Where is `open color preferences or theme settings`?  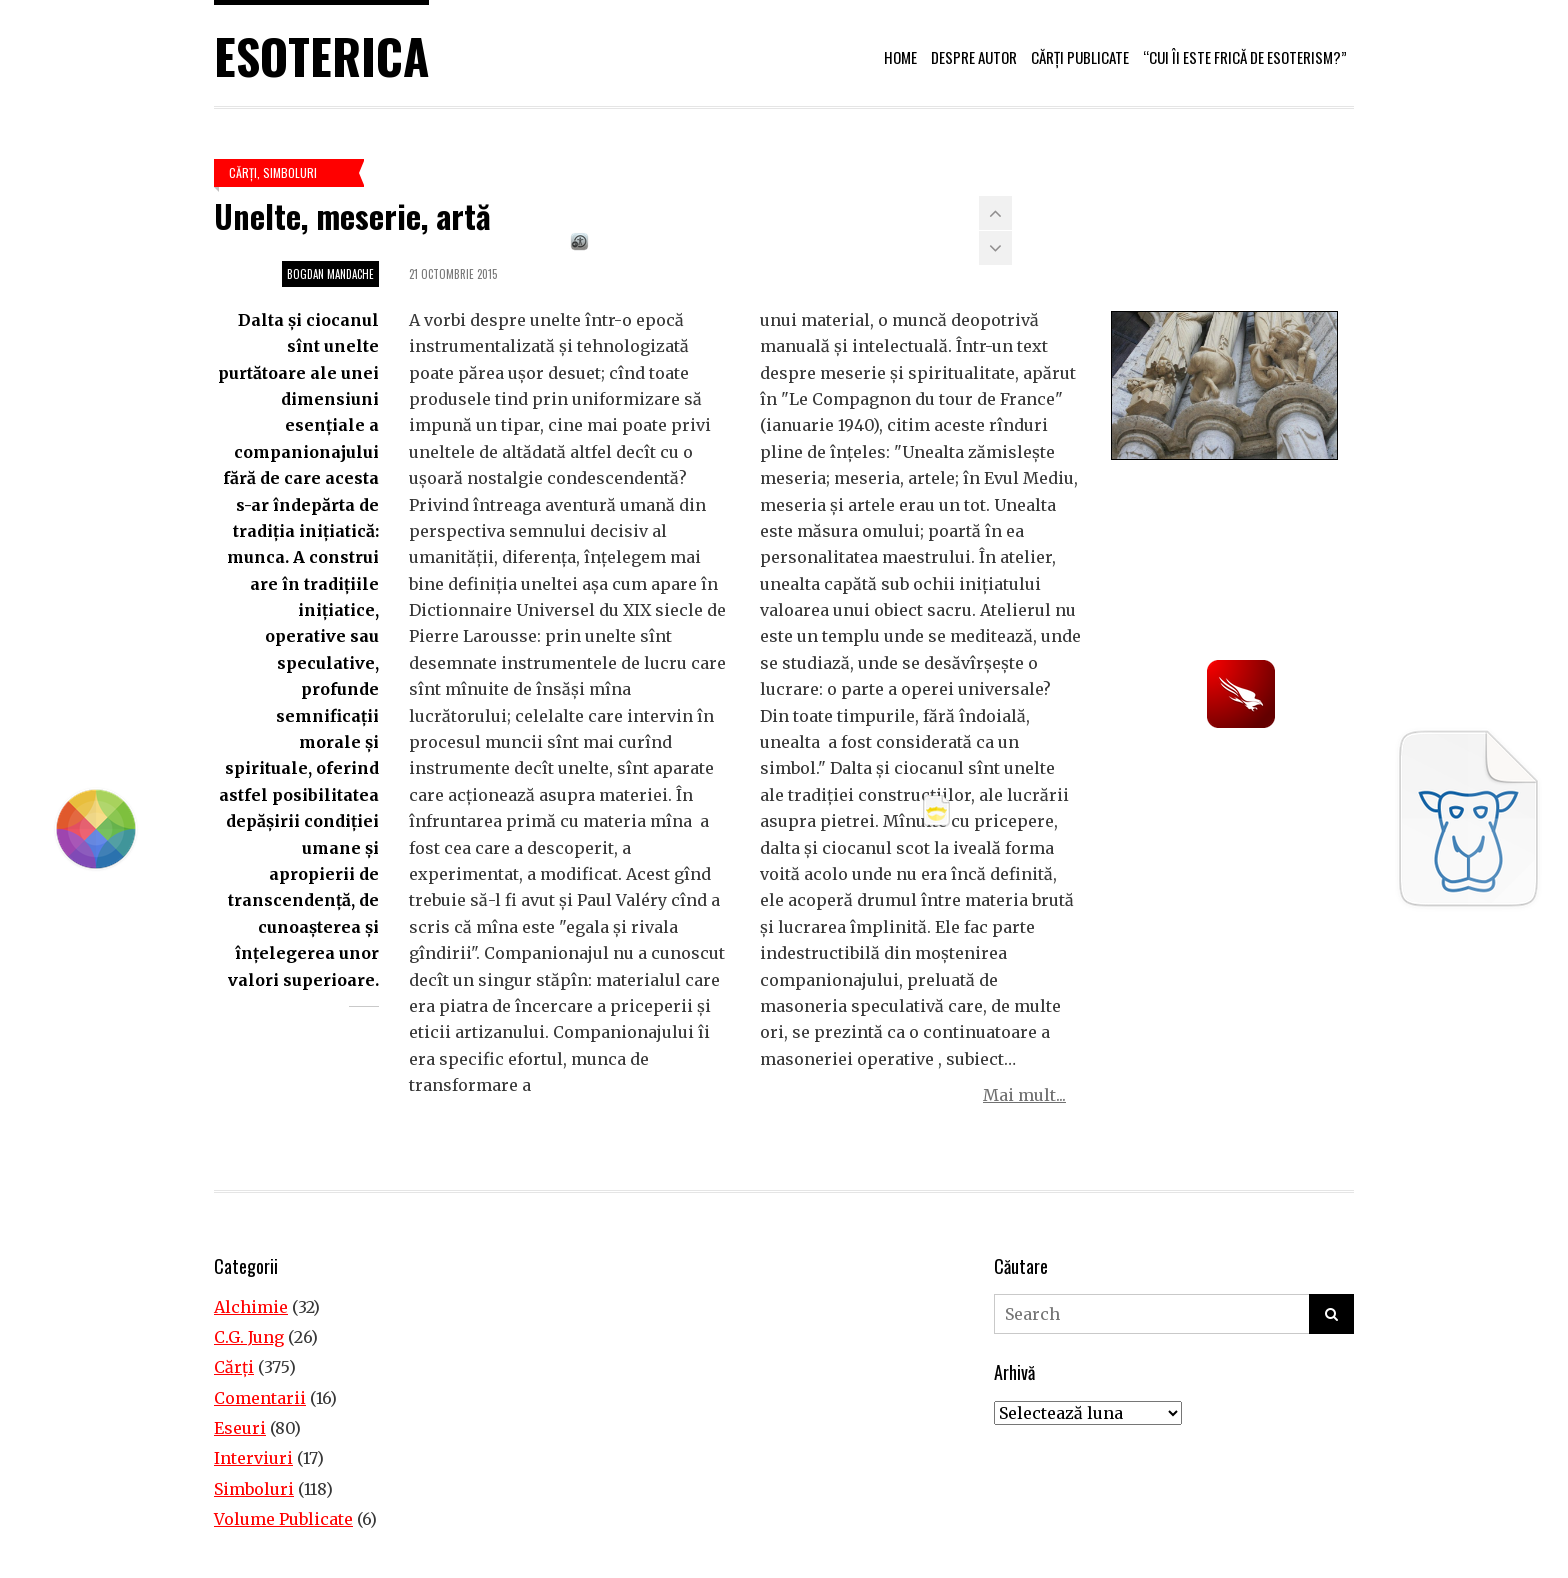 open color preferences or theme settings is located at coordinates (96, 829).